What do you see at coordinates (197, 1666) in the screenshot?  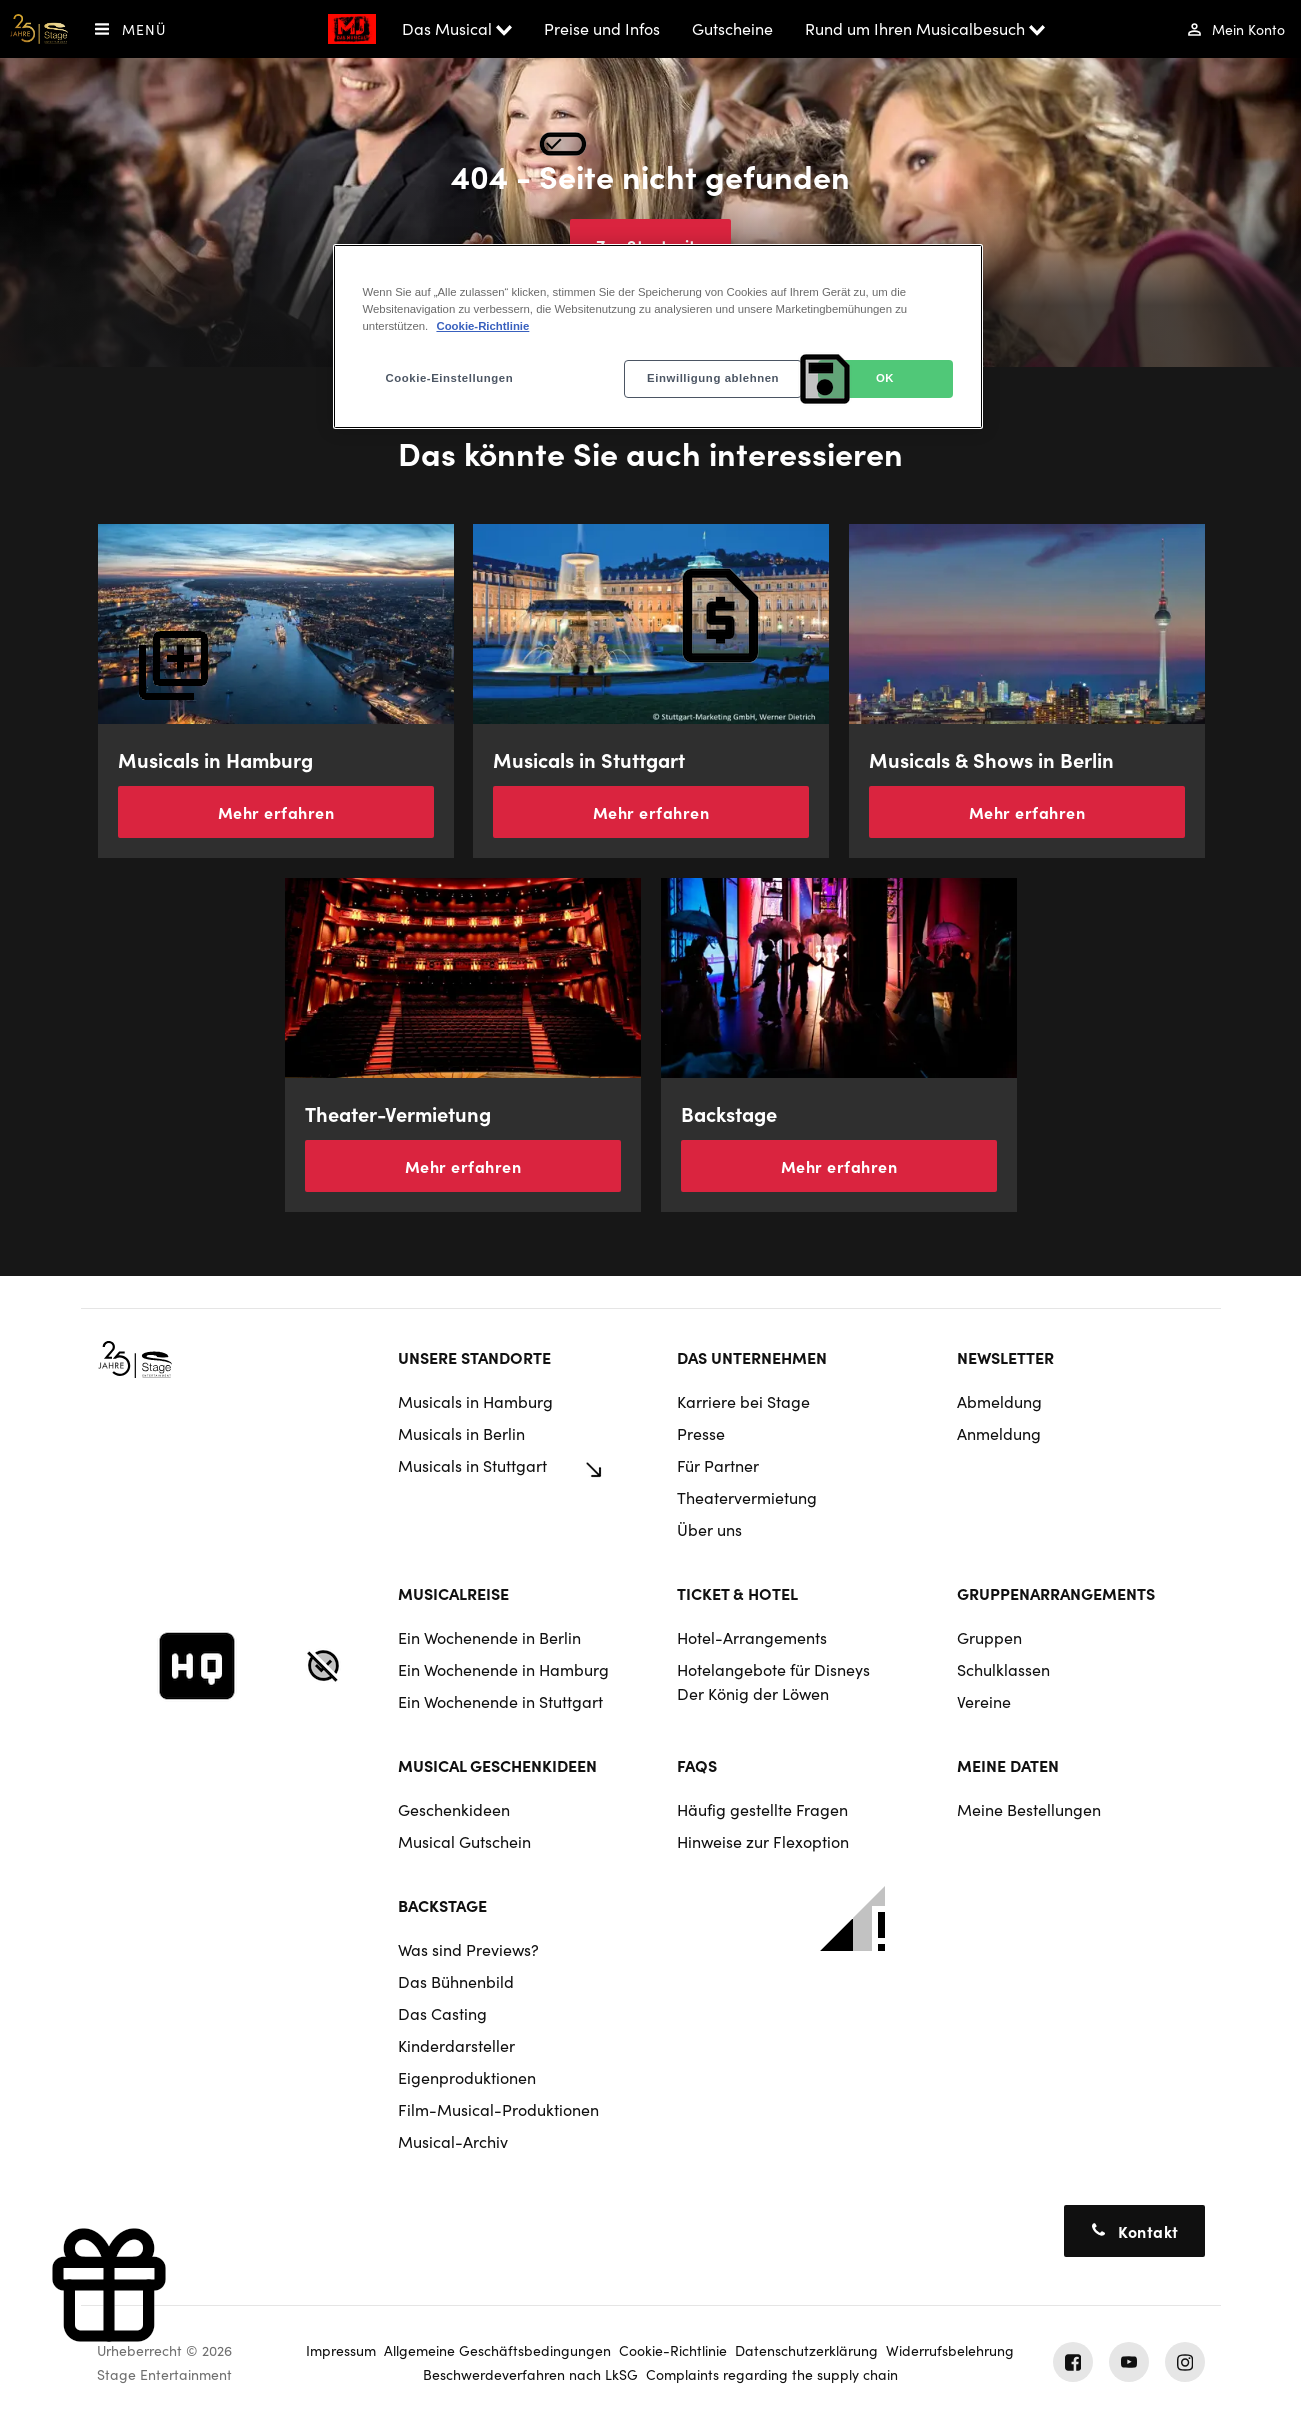 I see `switch to high quality playback mode` at bounding box center [197, 1666].